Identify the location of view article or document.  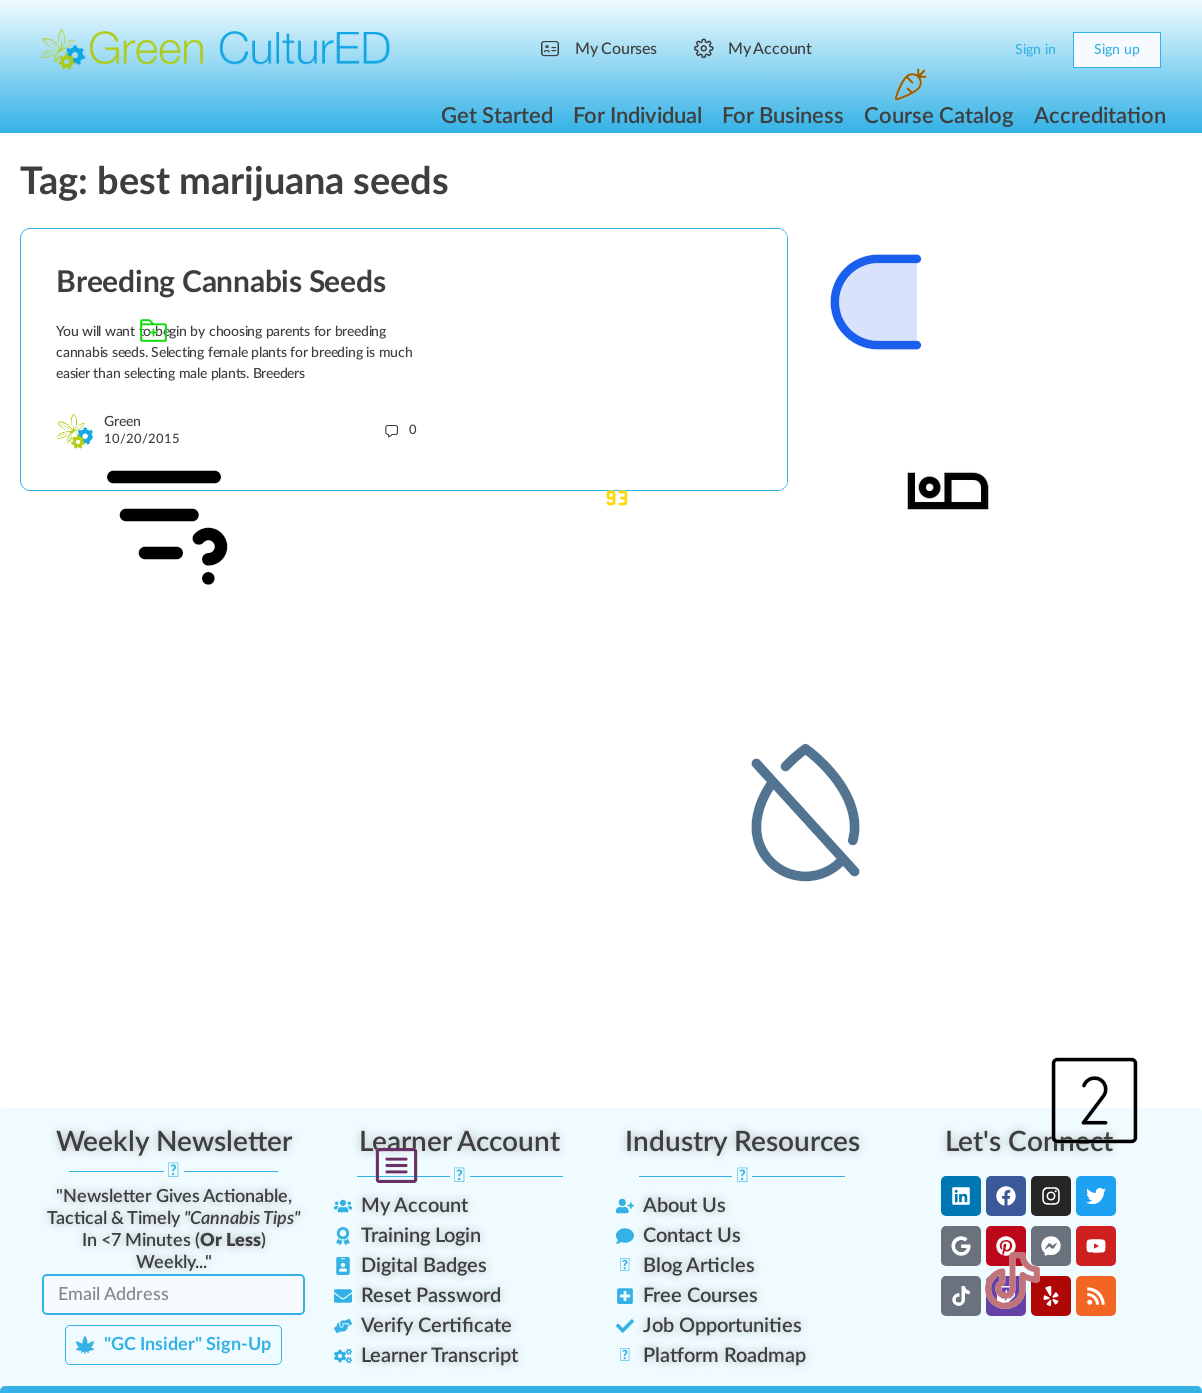
(396, 1165).